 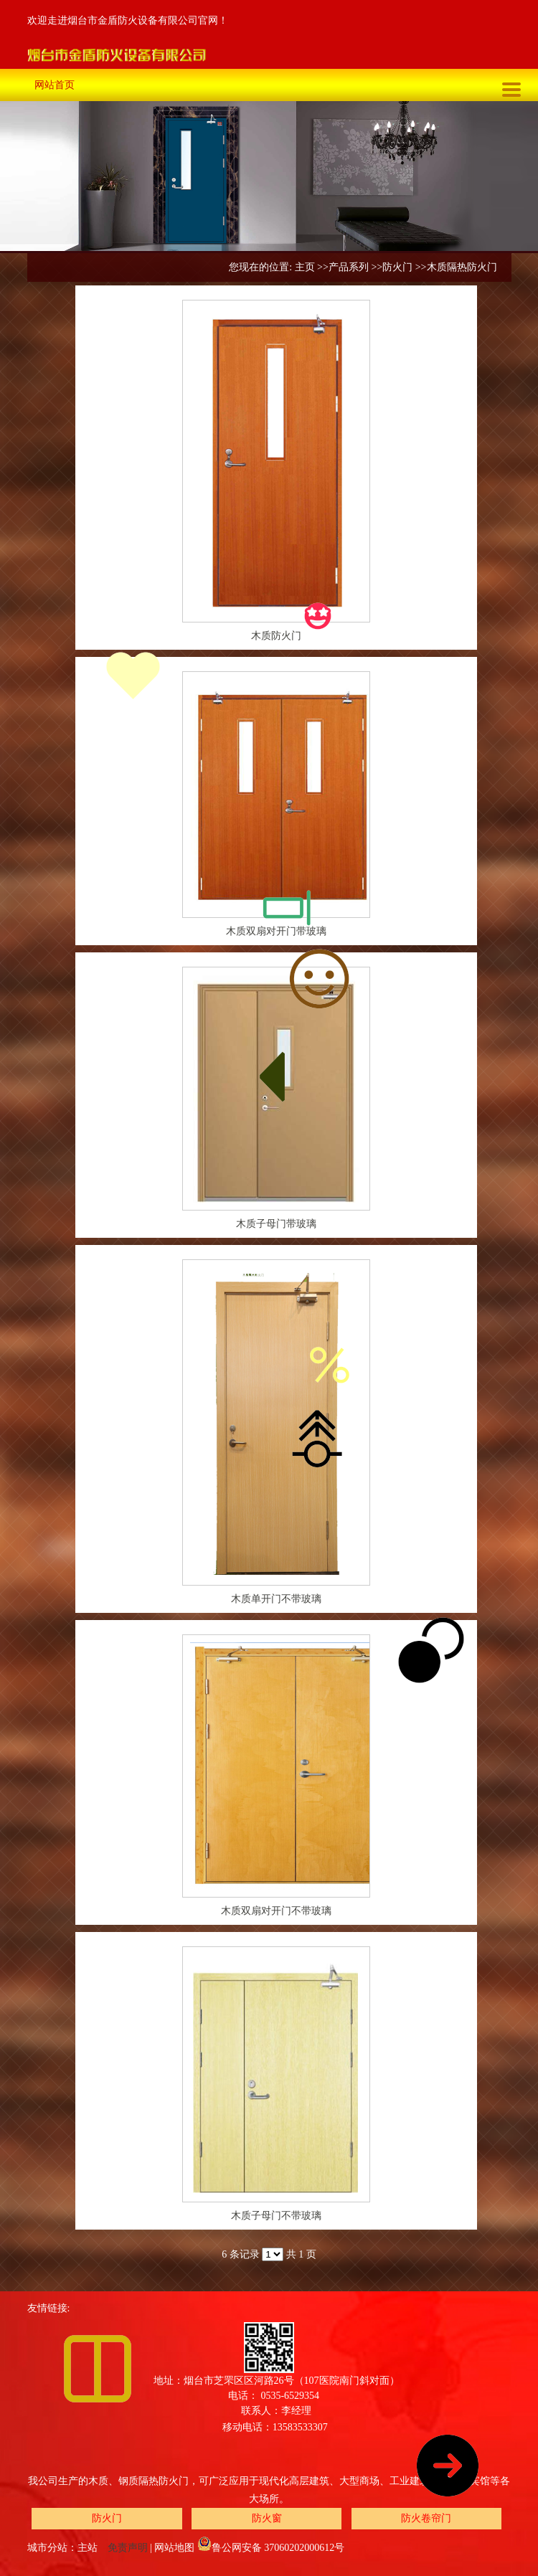 What do you see at coordinates (431, 1650) in the screenshot?
I see `activate or enable breakpoints in the debugger` at bounding box center [431, 1650].